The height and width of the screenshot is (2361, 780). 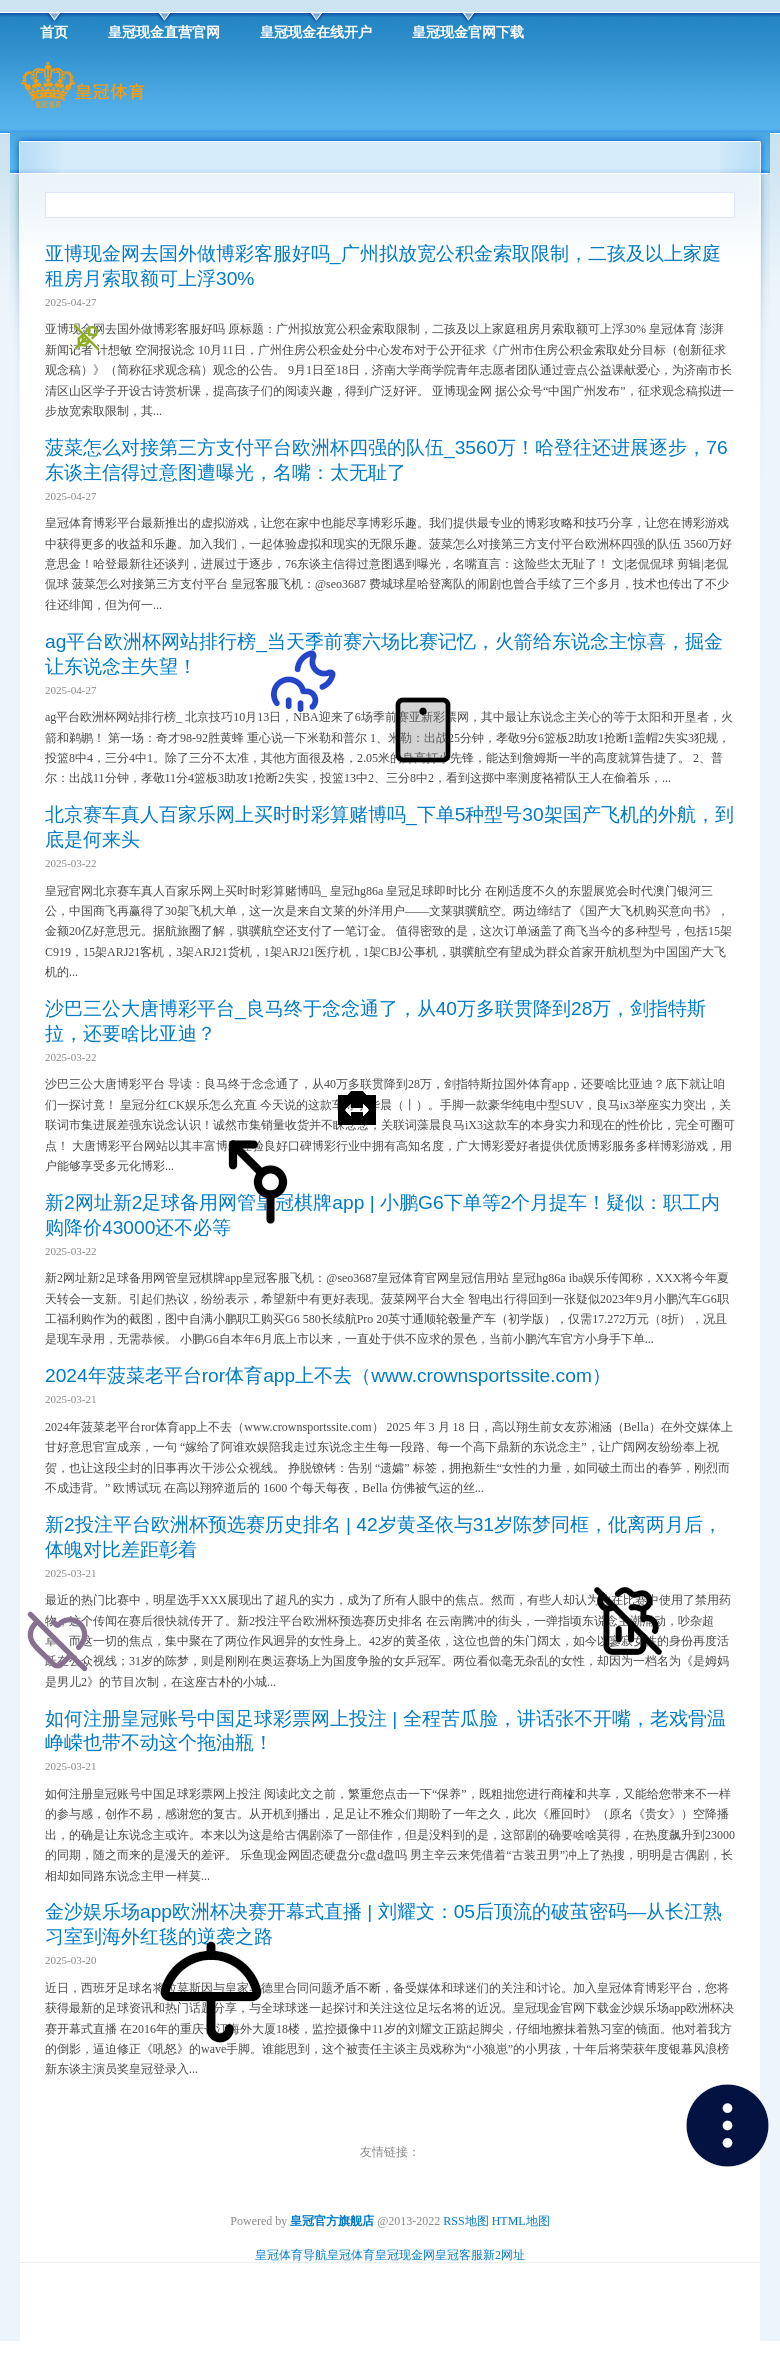 I want to click on view weather protection or rain forecast, so click(x=211, y=1992).